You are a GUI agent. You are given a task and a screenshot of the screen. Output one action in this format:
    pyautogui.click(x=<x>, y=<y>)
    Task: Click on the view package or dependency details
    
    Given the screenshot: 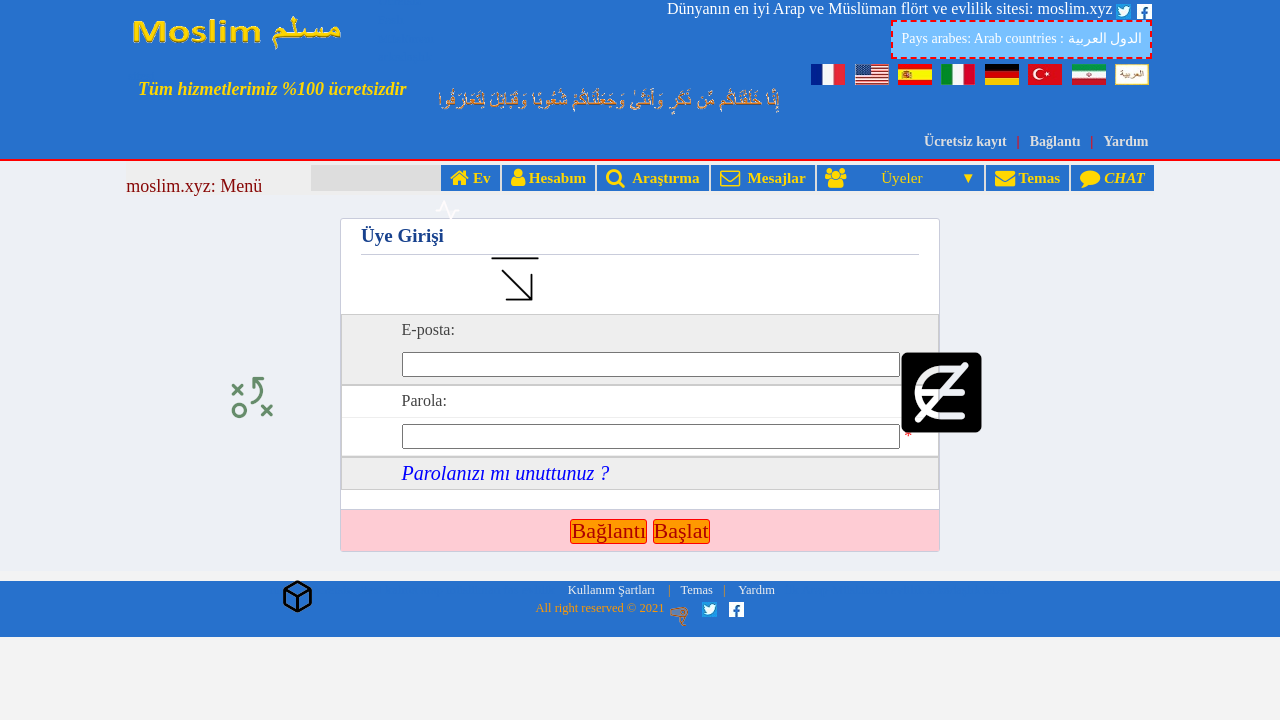 What is the action you would take?
    pyautogui.click(x=297, y=596)
    